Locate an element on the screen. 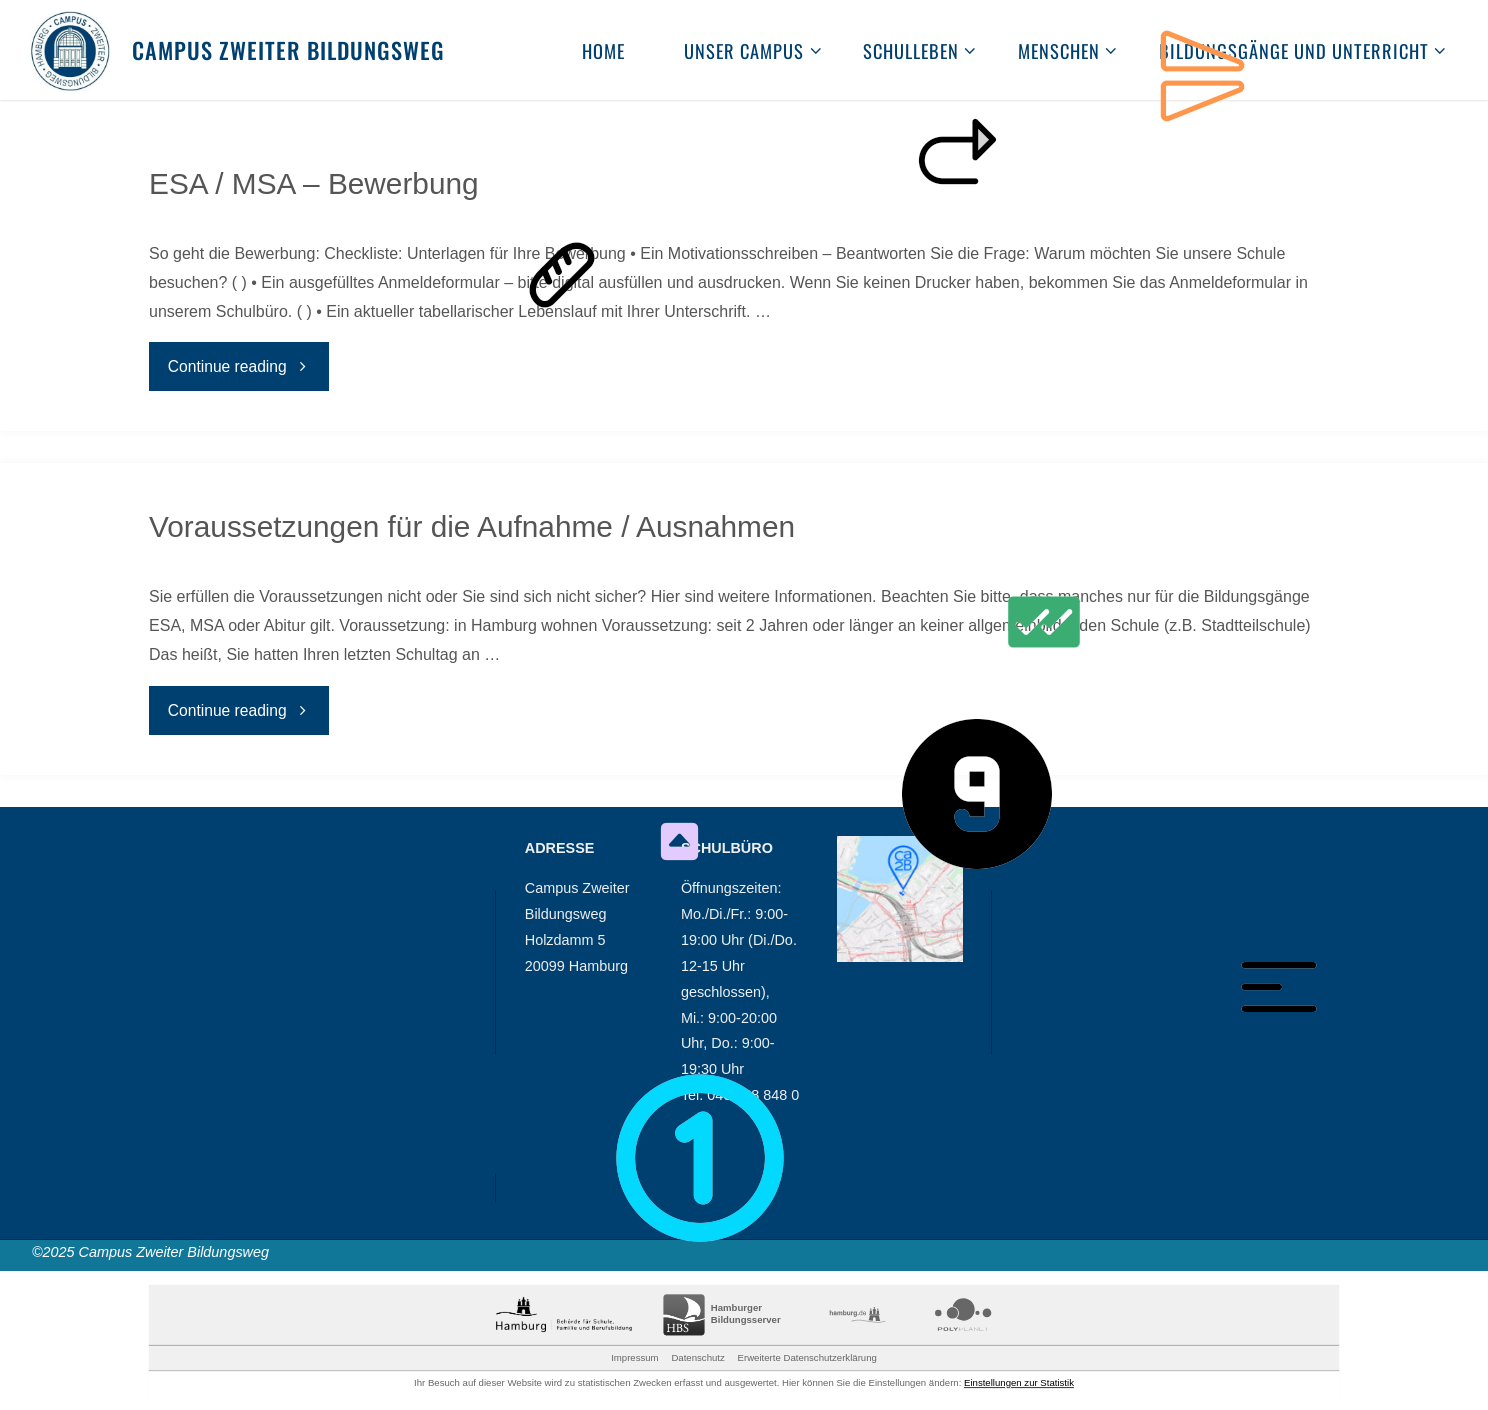  indicates multiple items selected or completed is located at coordinates (1044, 622).